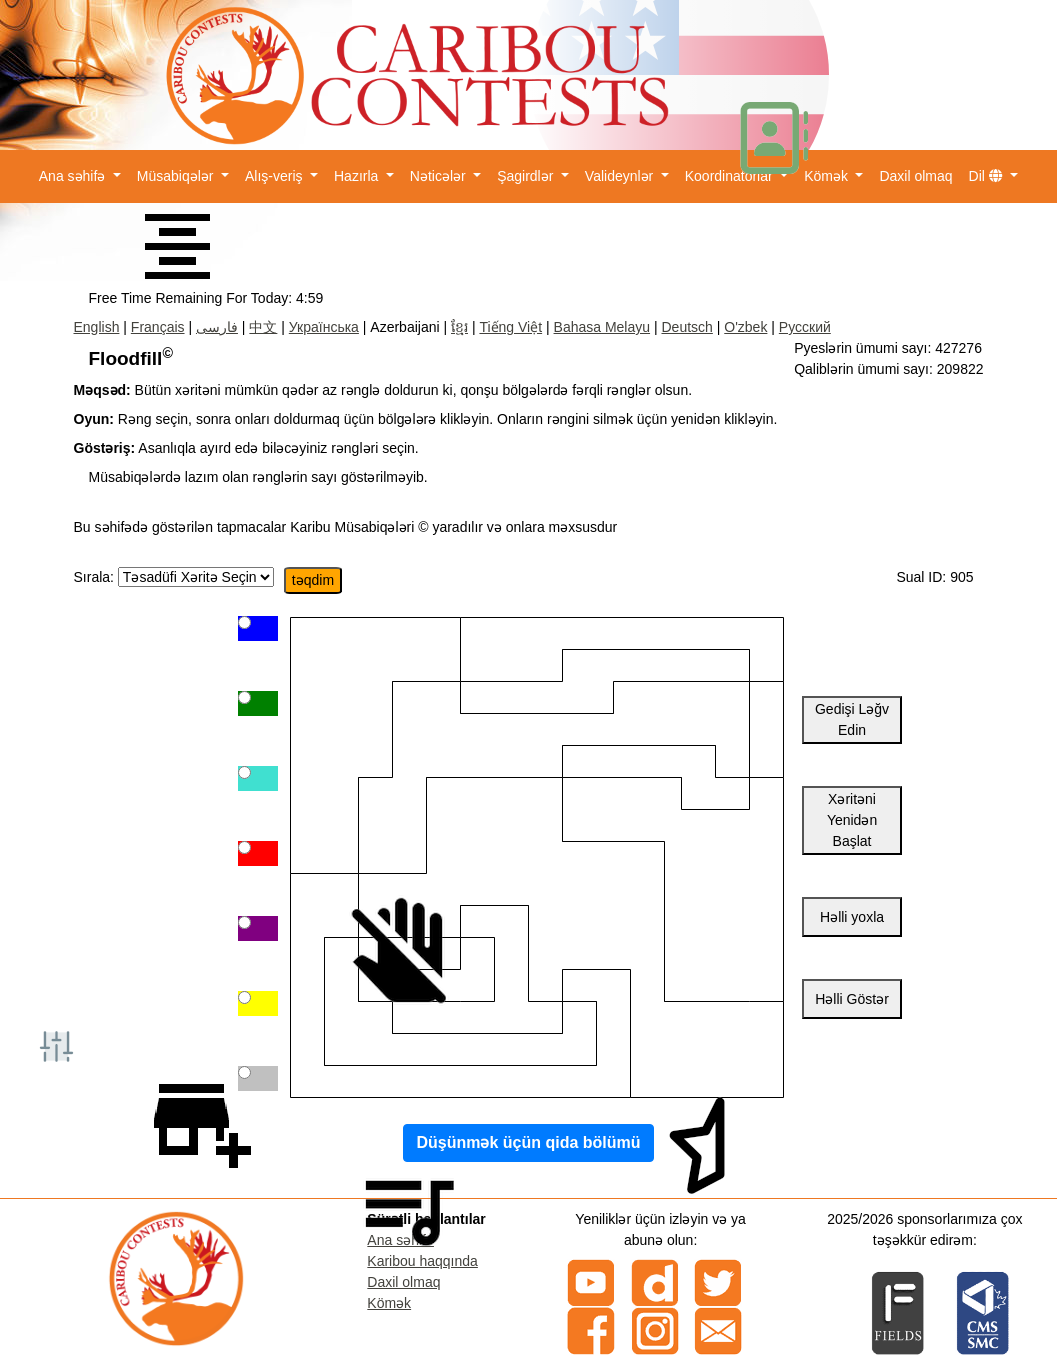 This screenshot has height=1355, width=1057. What do you see at coordinates (56, 1046) in the screenshot?
I see `adjust settings or preferences` at bounding box center [56, 1046].